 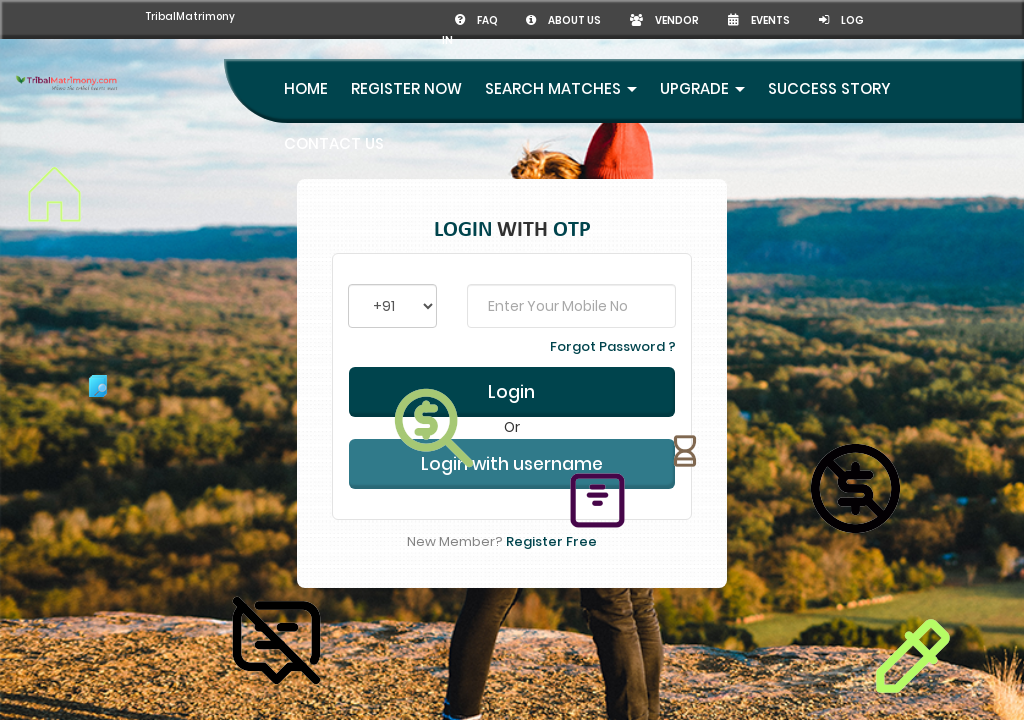 What do you see at coordinates (276, 640) in the screenshot?
I see `messaging is disabled or unavailable` at bounding box center [276, 640].